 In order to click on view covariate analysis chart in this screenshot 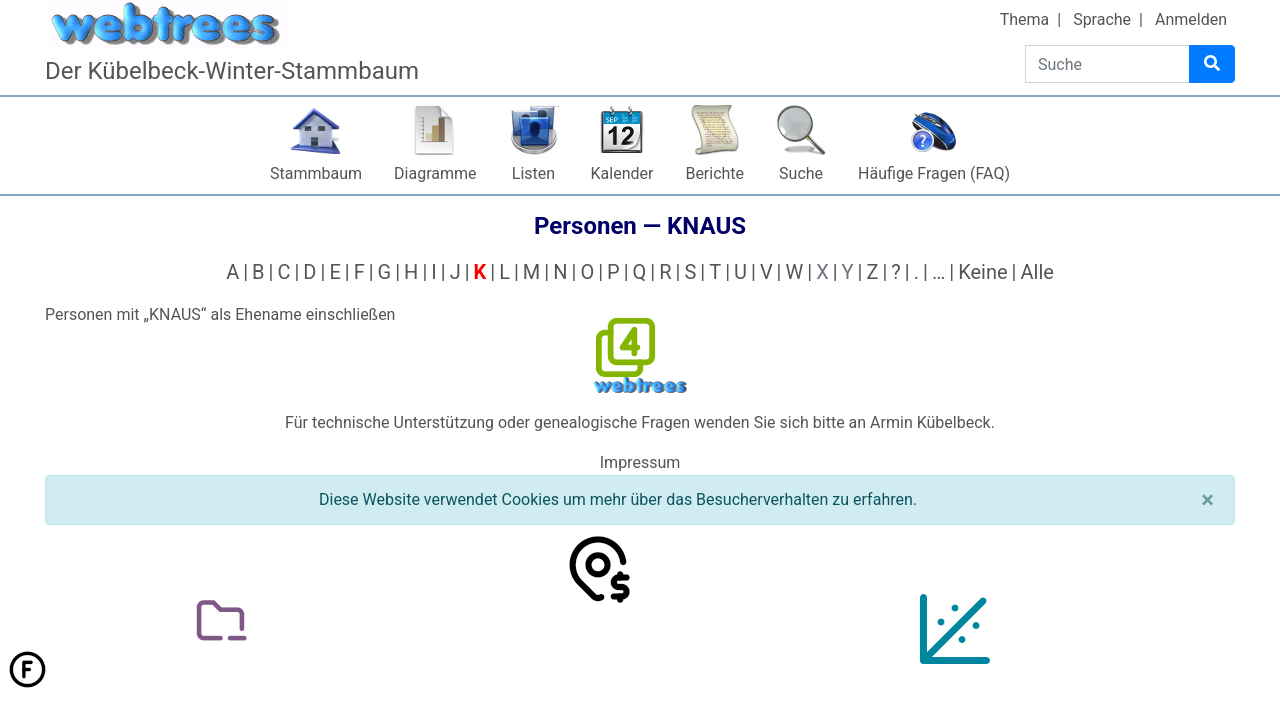, I will do `click(955, 629)`.